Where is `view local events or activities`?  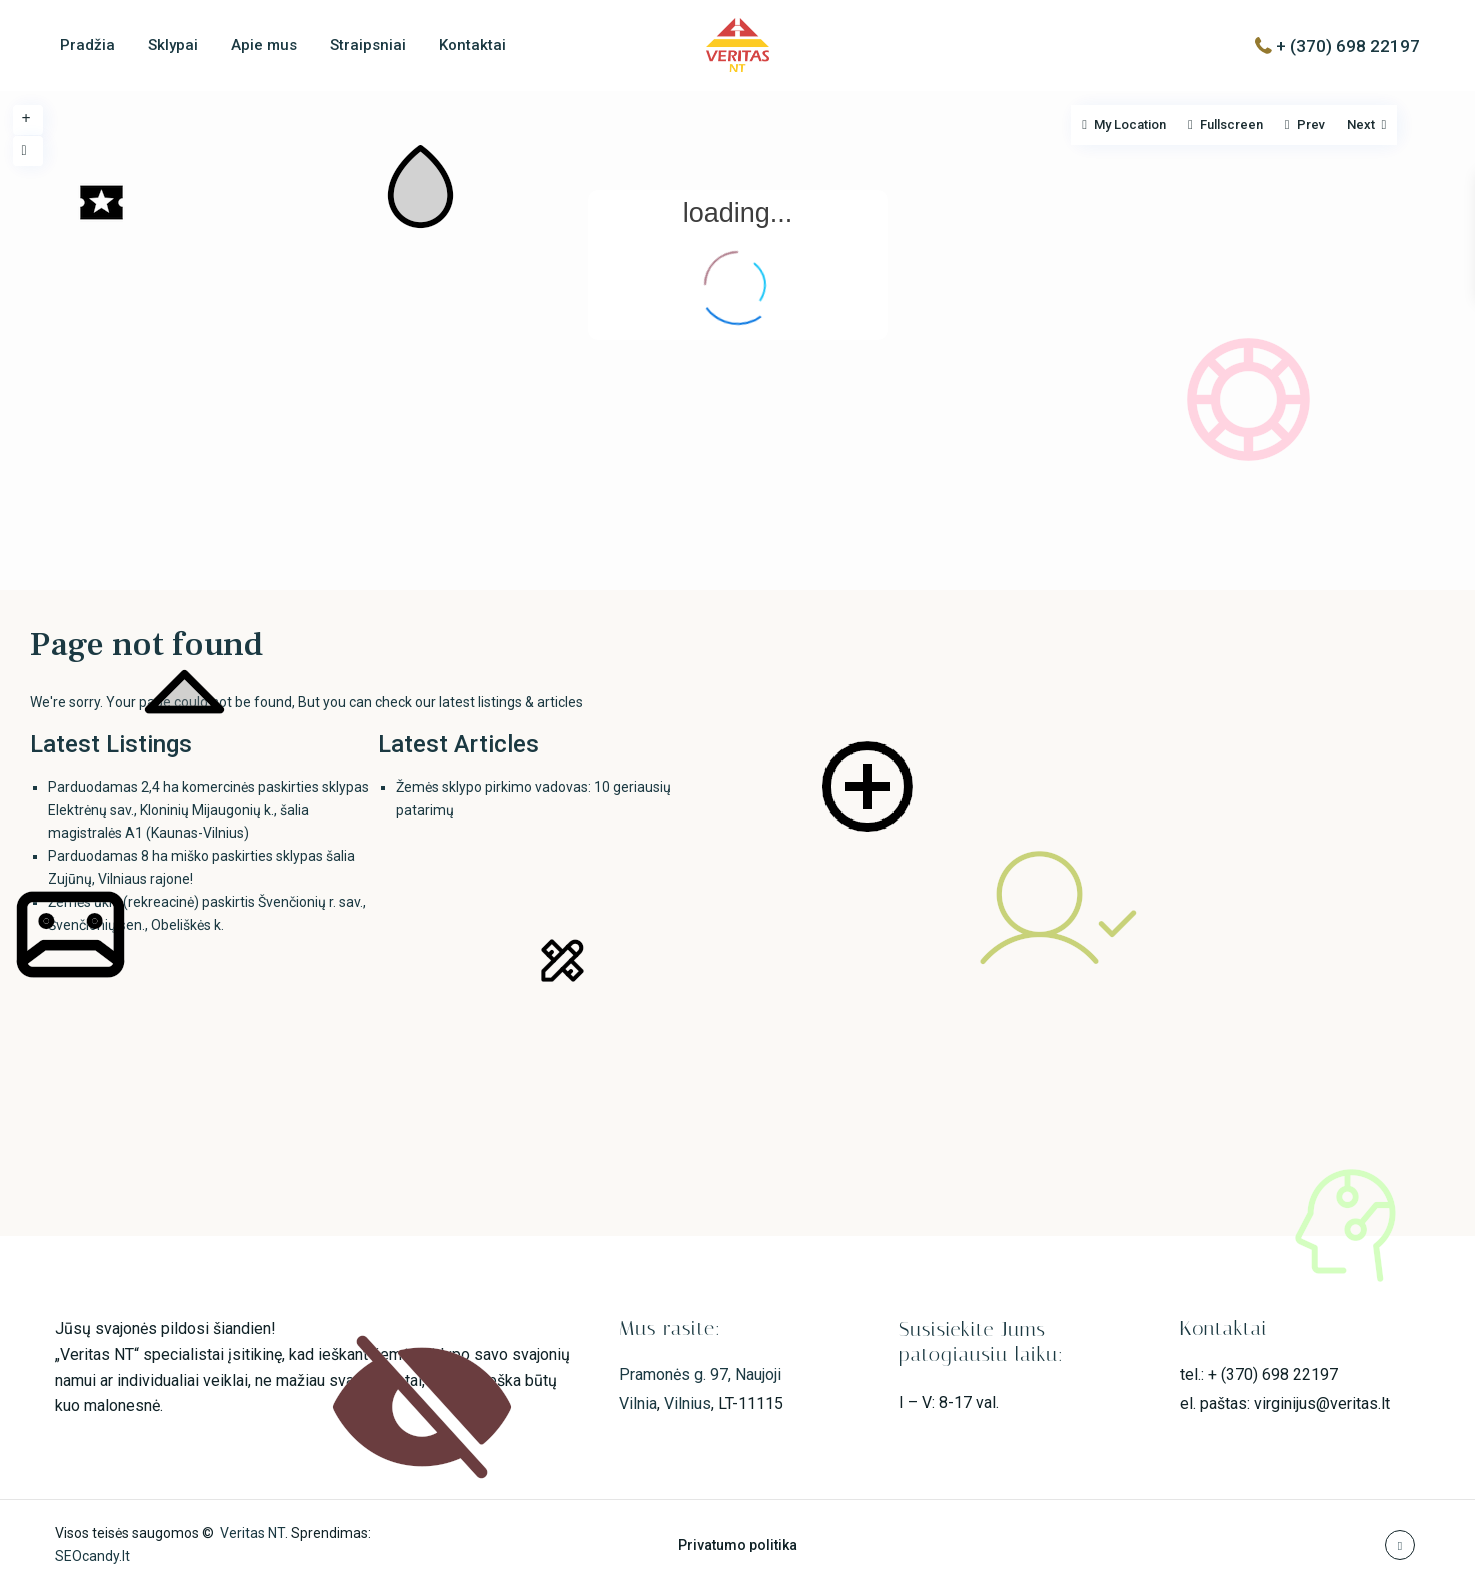
view local events or activities is located at coordinates (101, 202).